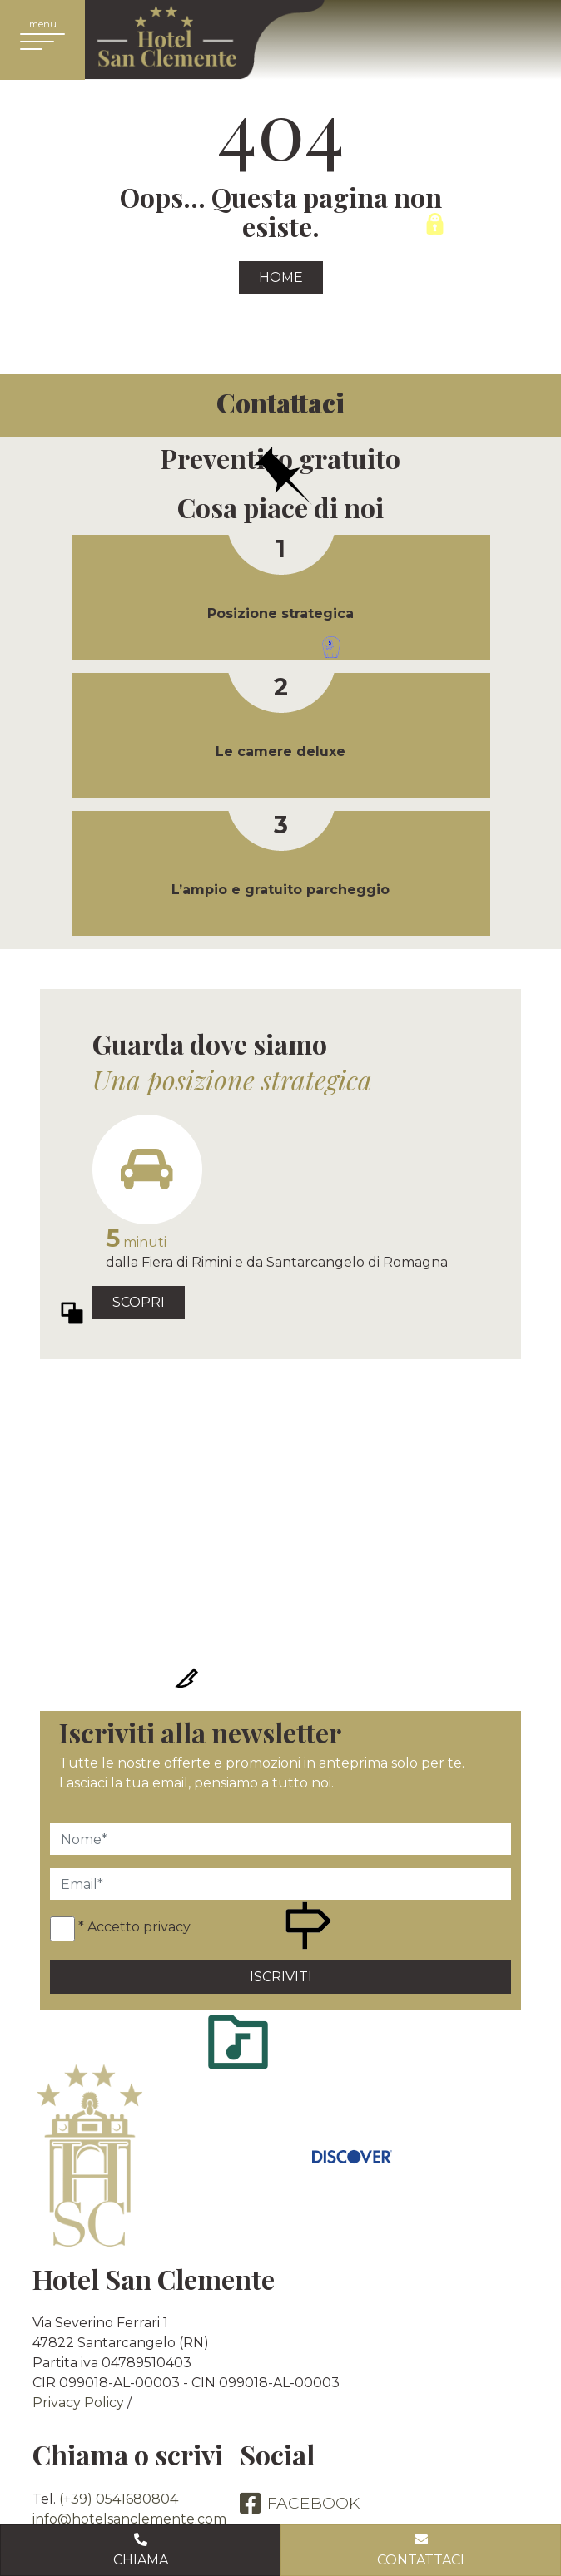 This screenshot has height=2576, width=561. What do you see at coordinates (434, 224) in the screenshot?
I see `open private internet access vpn app` at bounding box center [434, 224].